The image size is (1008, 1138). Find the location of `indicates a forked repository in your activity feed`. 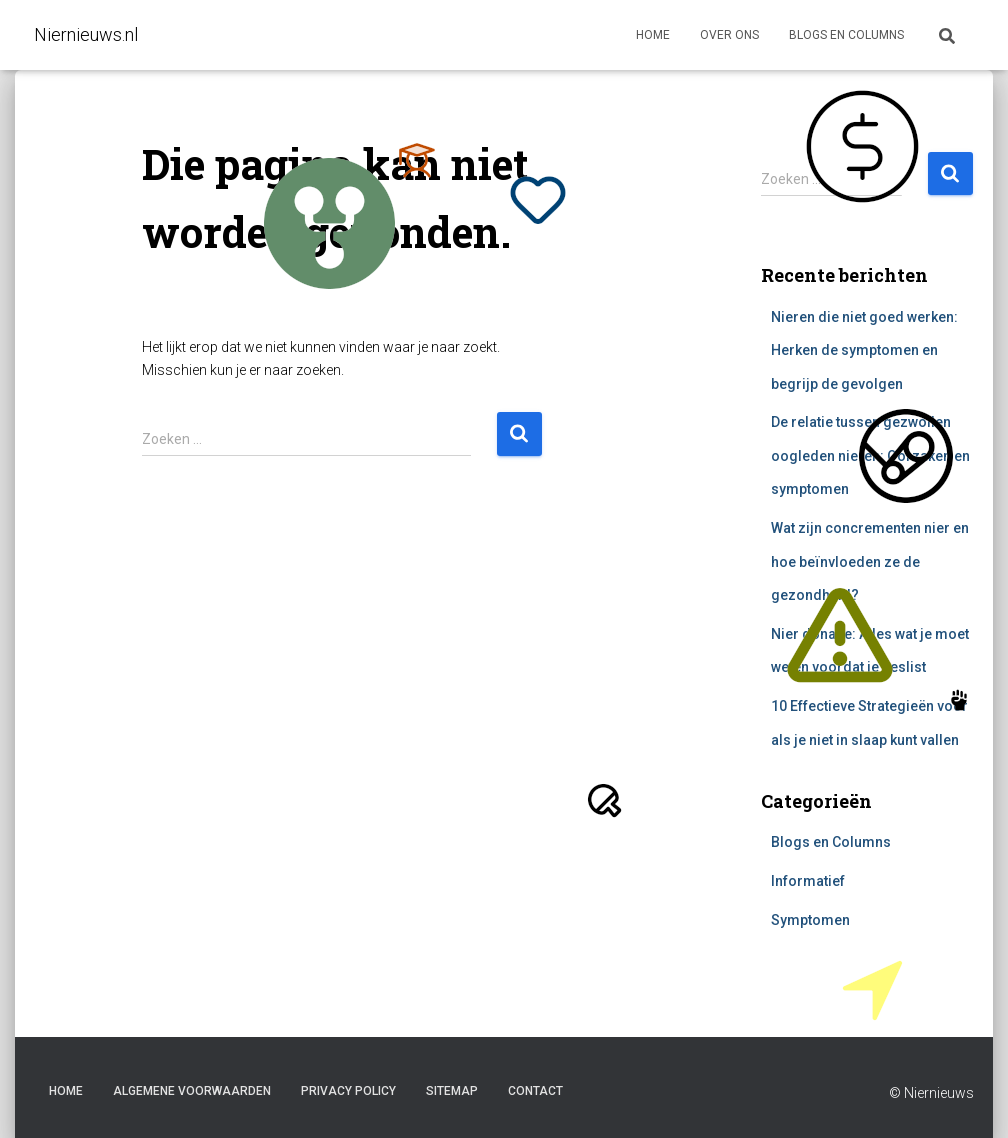

indicates a forked repository in your activity feed is located at coordinates (329, 223).